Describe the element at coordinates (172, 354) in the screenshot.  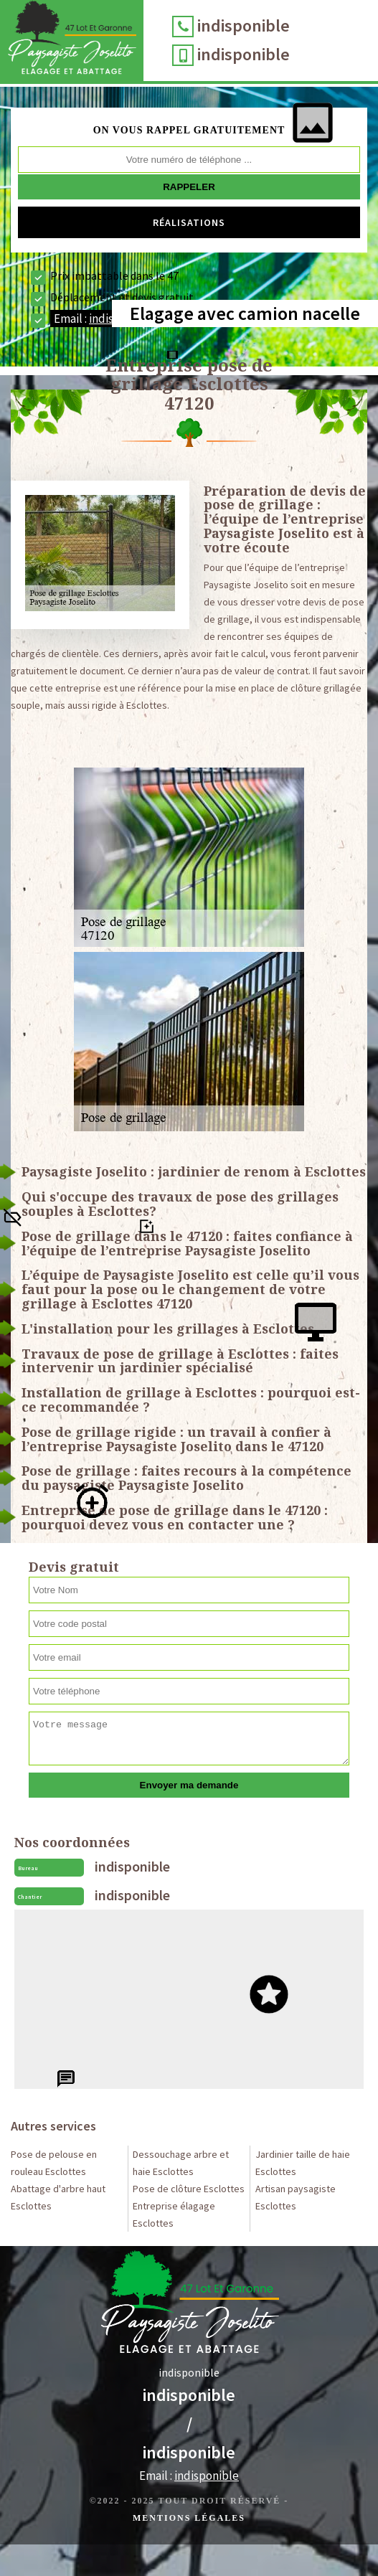
I see `switch to tablet view or layout` at that location.